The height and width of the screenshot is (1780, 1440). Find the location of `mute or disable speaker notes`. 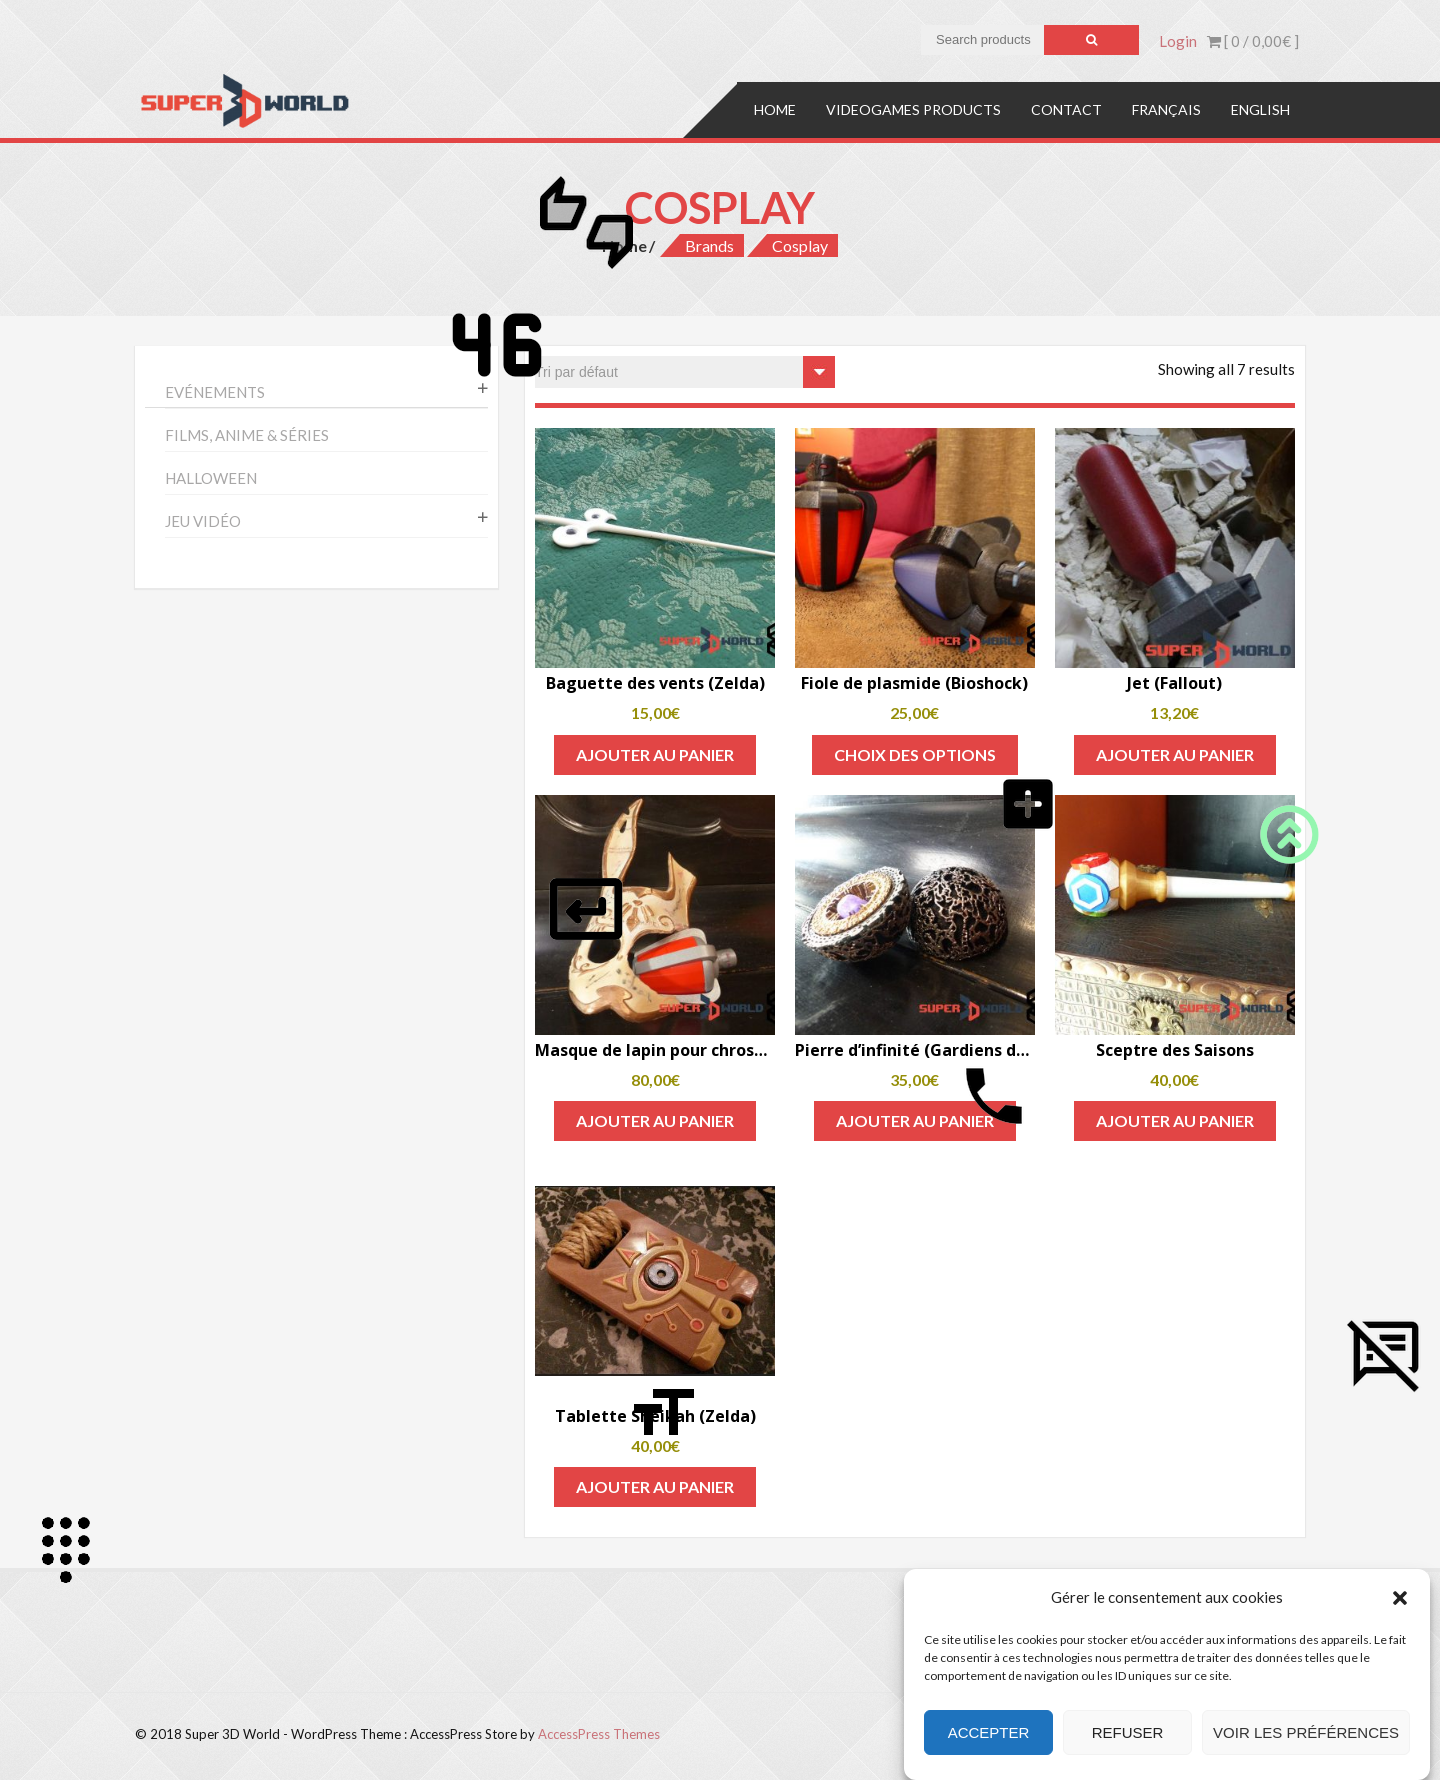

mute or disable speaker notes is located at coordinates (1386, 1354).